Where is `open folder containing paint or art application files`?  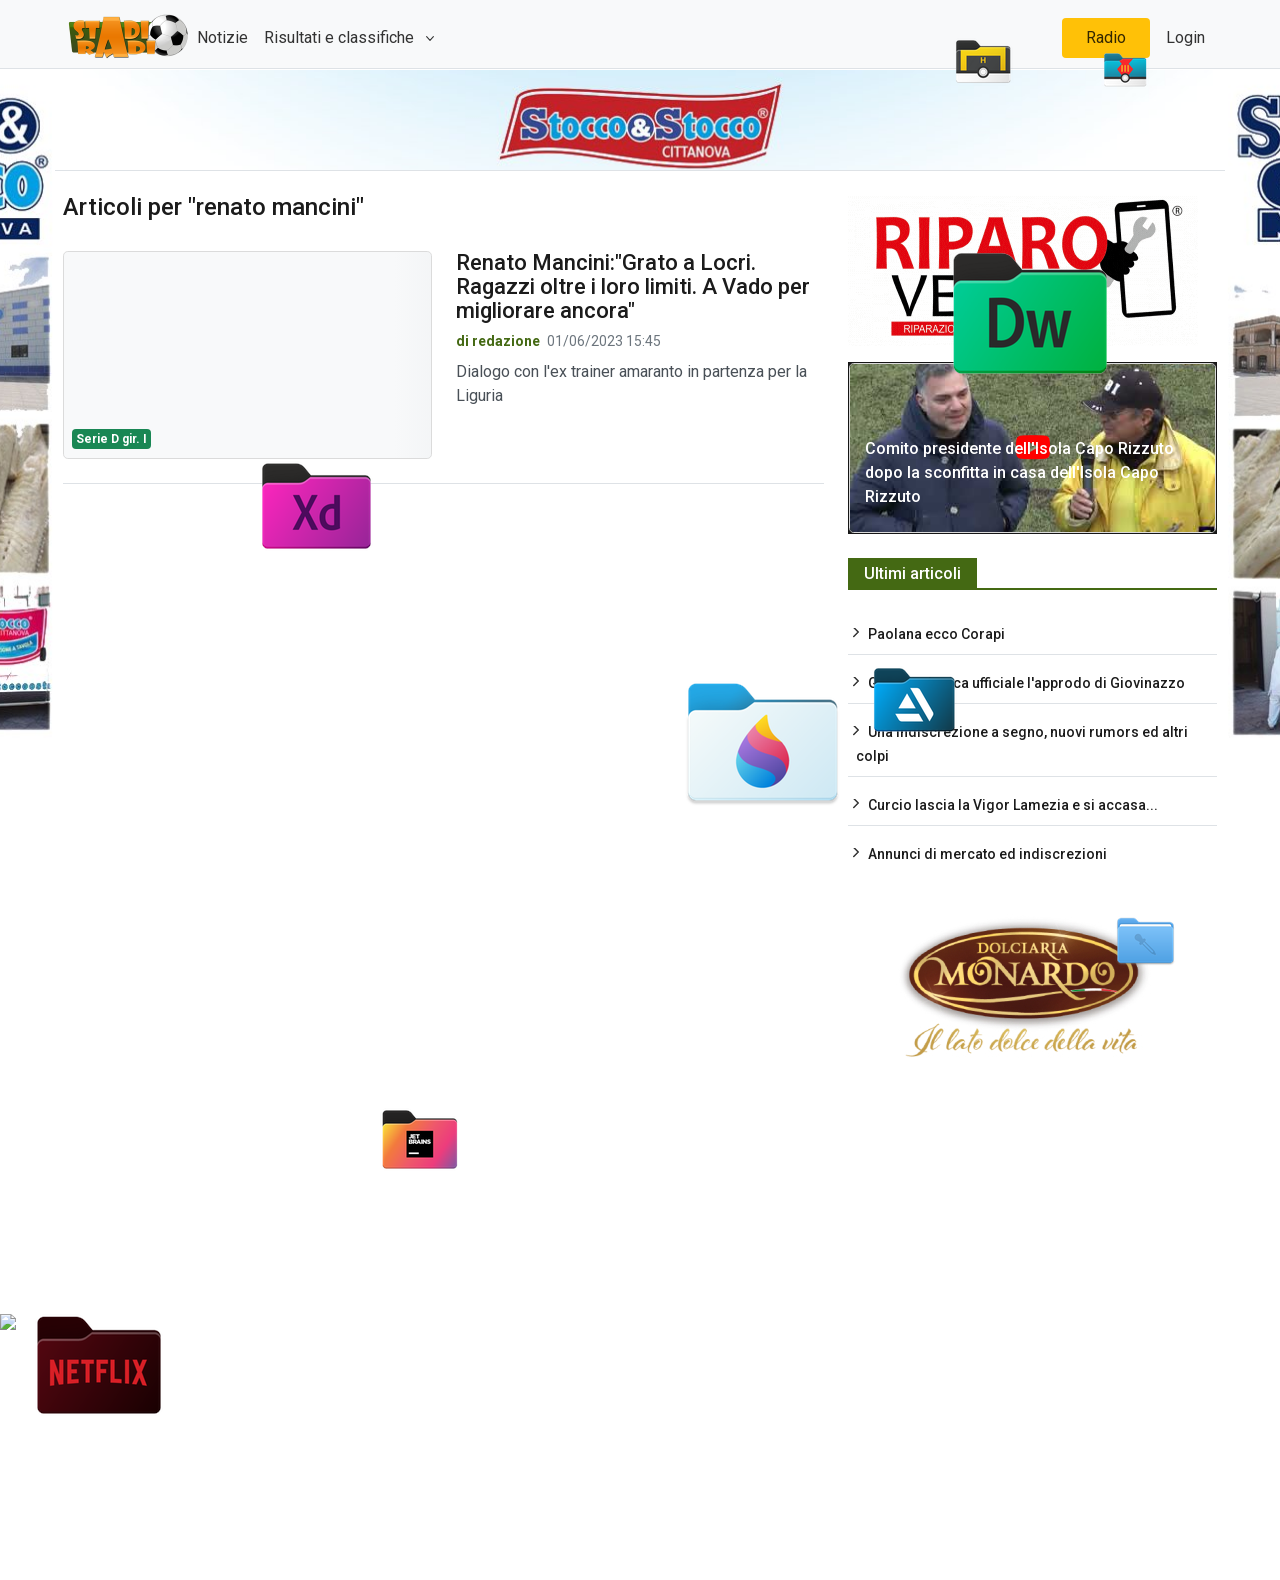 open folder containing paint or art application files is located at coordinates (762, 746).